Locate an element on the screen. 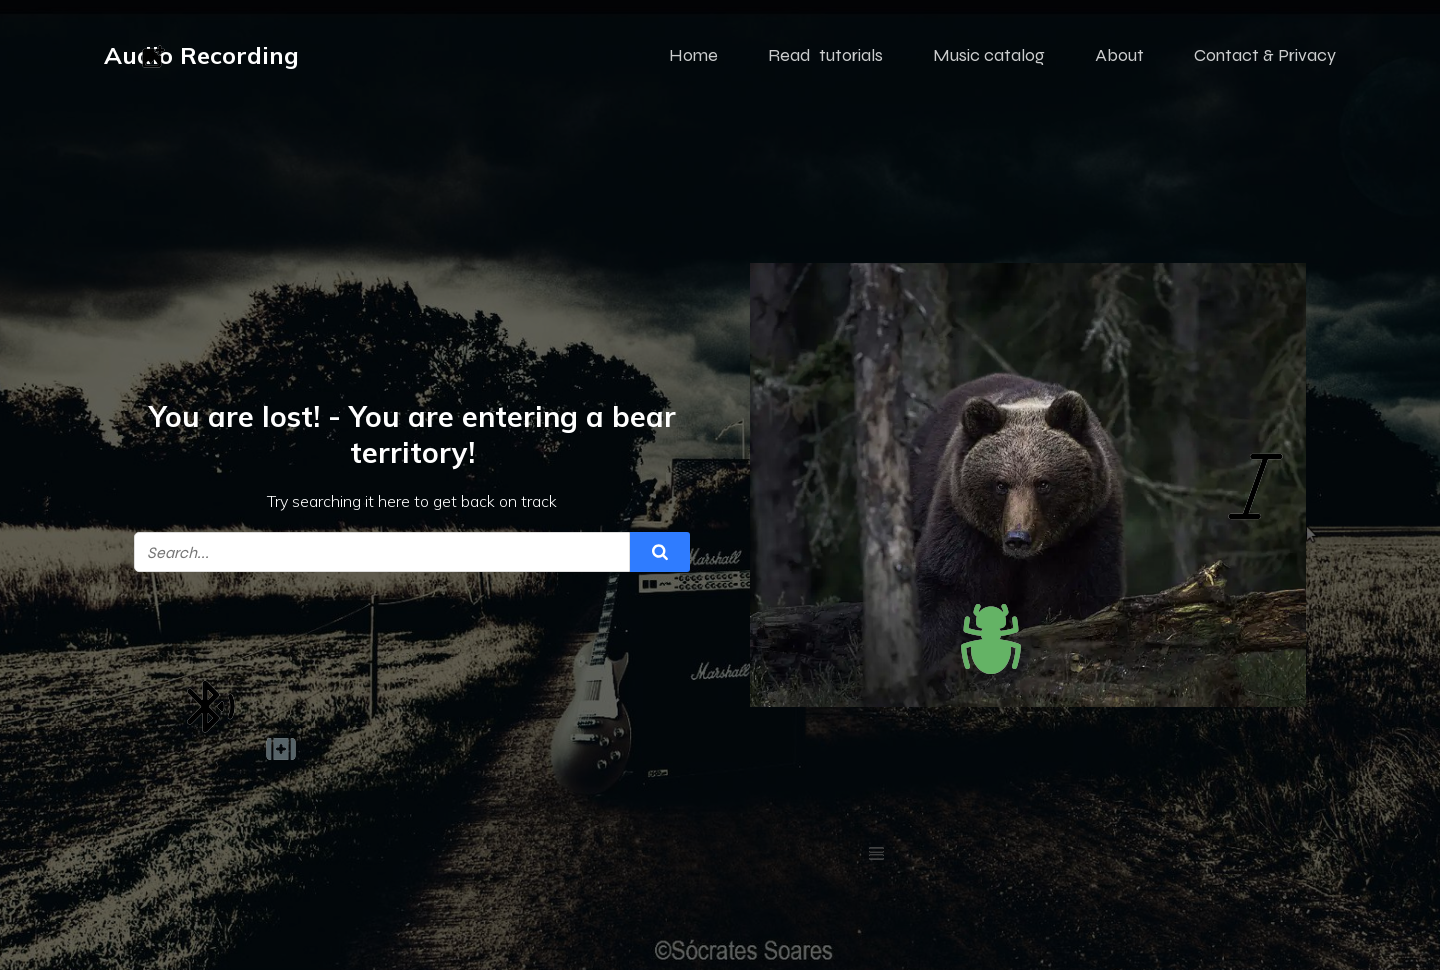 The height and width of the screenshot is (970, 1440). report a bug or issue is located at coordinates (991, 639).